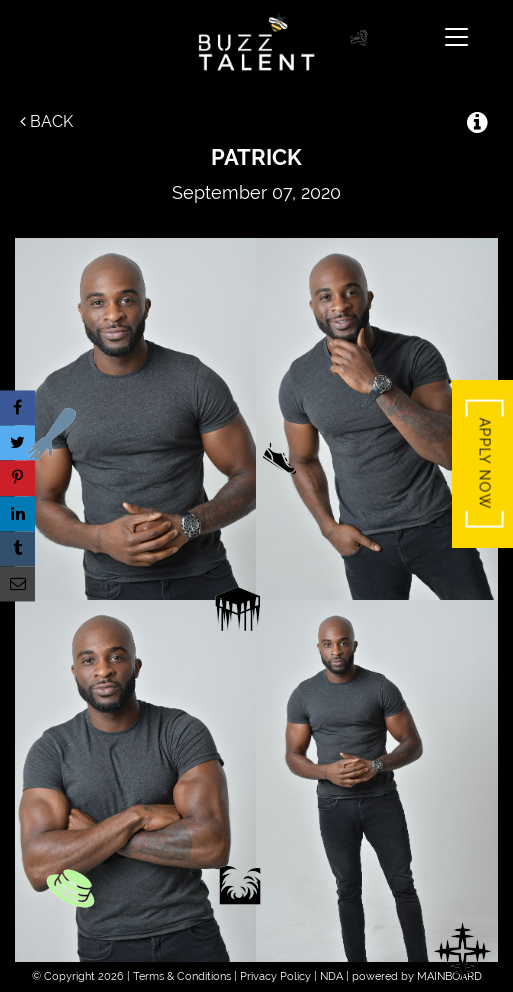 The image size is (513, 992). What do you see at coordinates (279, 458) in the screenshot?
I see `access running or fitness tracking features` at bounding box center [279, 458].